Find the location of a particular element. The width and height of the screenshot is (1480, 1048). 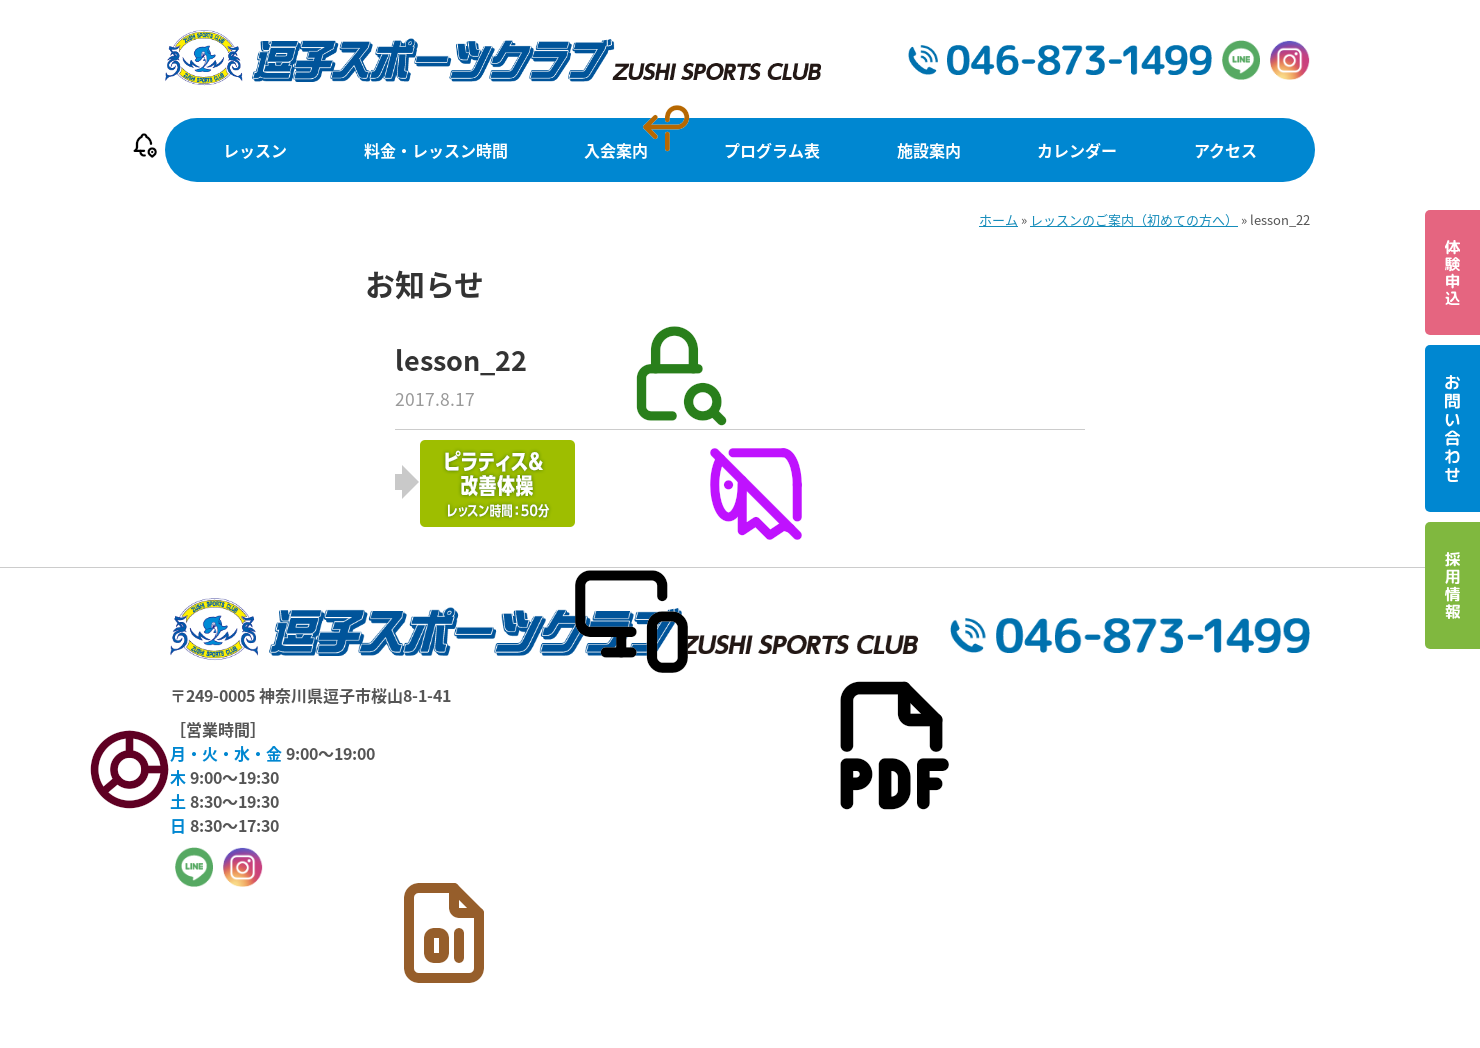

switch between desktop and mobile view is located at coordinates (631, 616).